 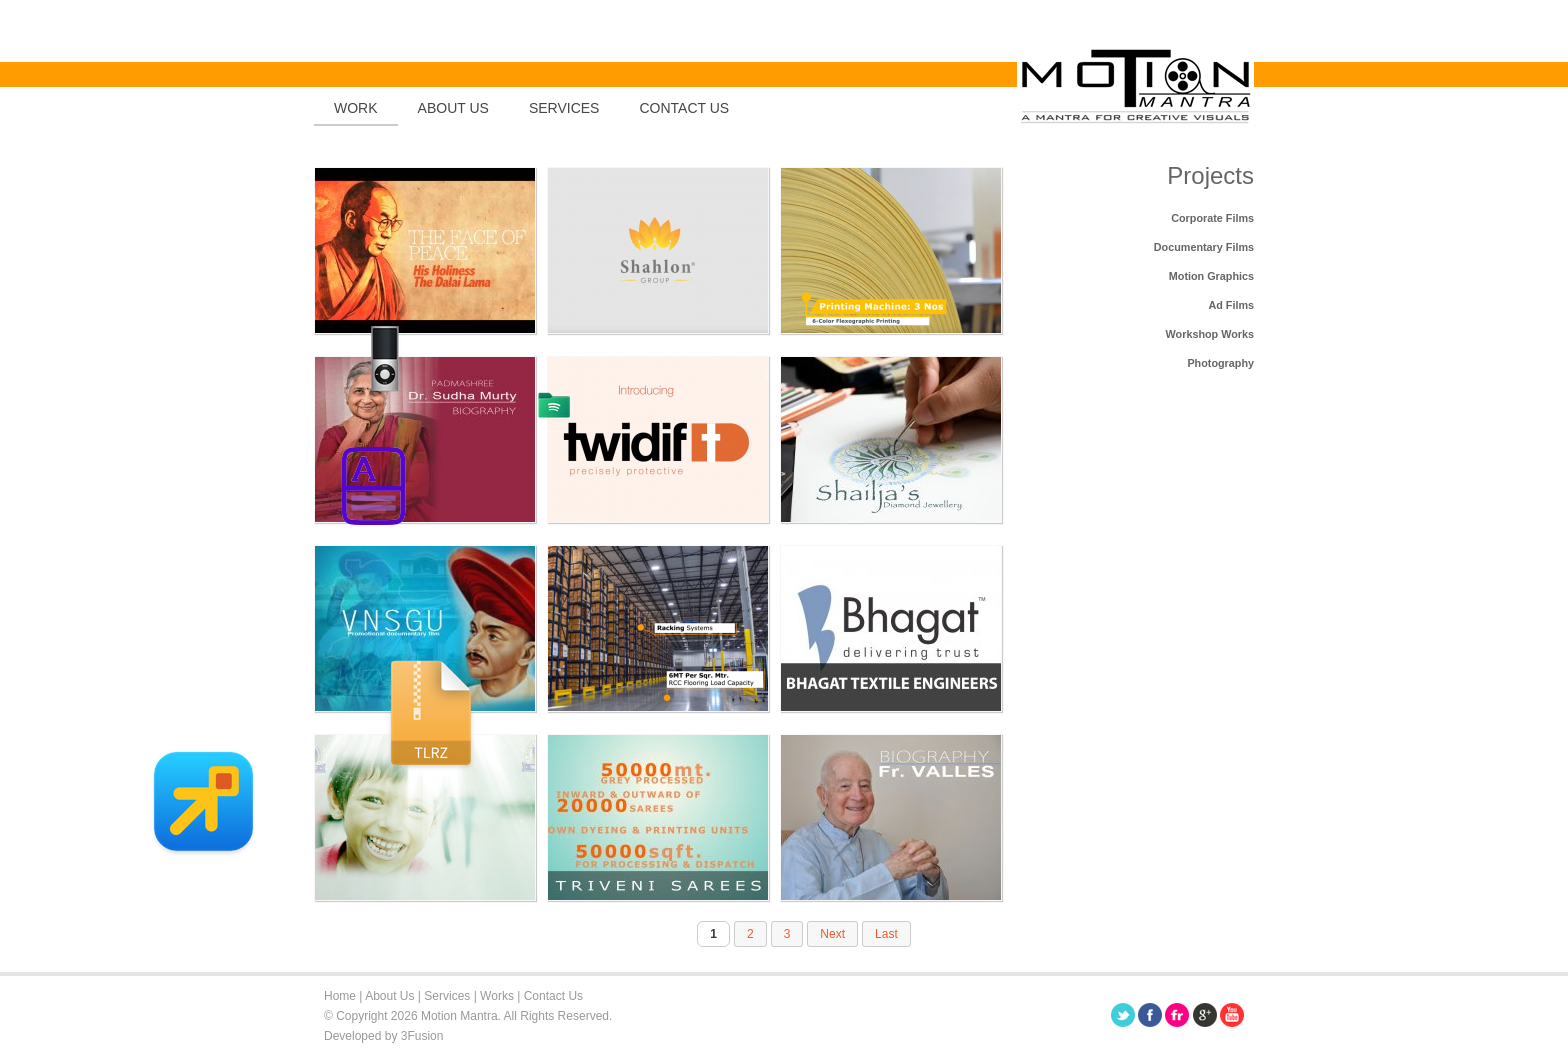 What do you see at coordinates (431, 715) in the screenshot?
I see `an lrzip-compressed tar archive file` at bounding box center [431, 715].